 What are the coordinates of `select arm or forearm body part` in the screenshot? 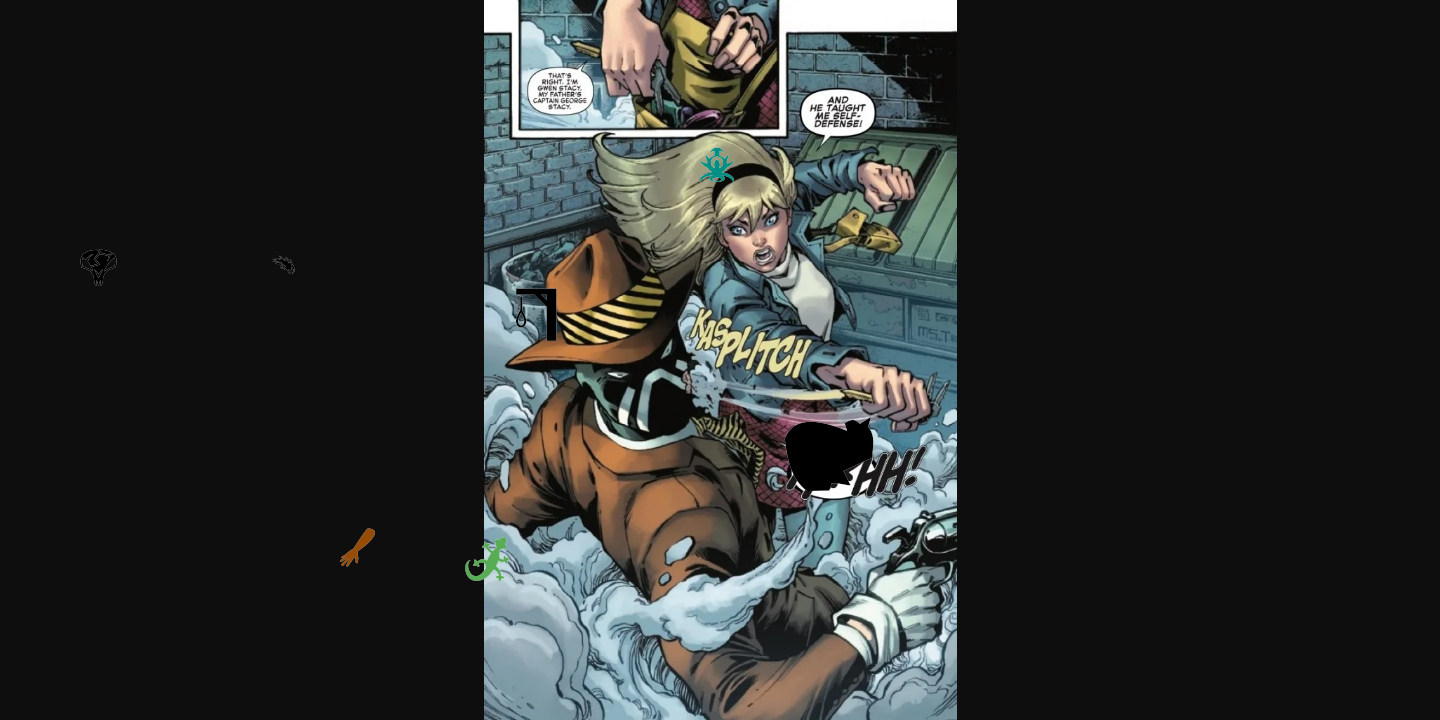 It's located at (357, 547).